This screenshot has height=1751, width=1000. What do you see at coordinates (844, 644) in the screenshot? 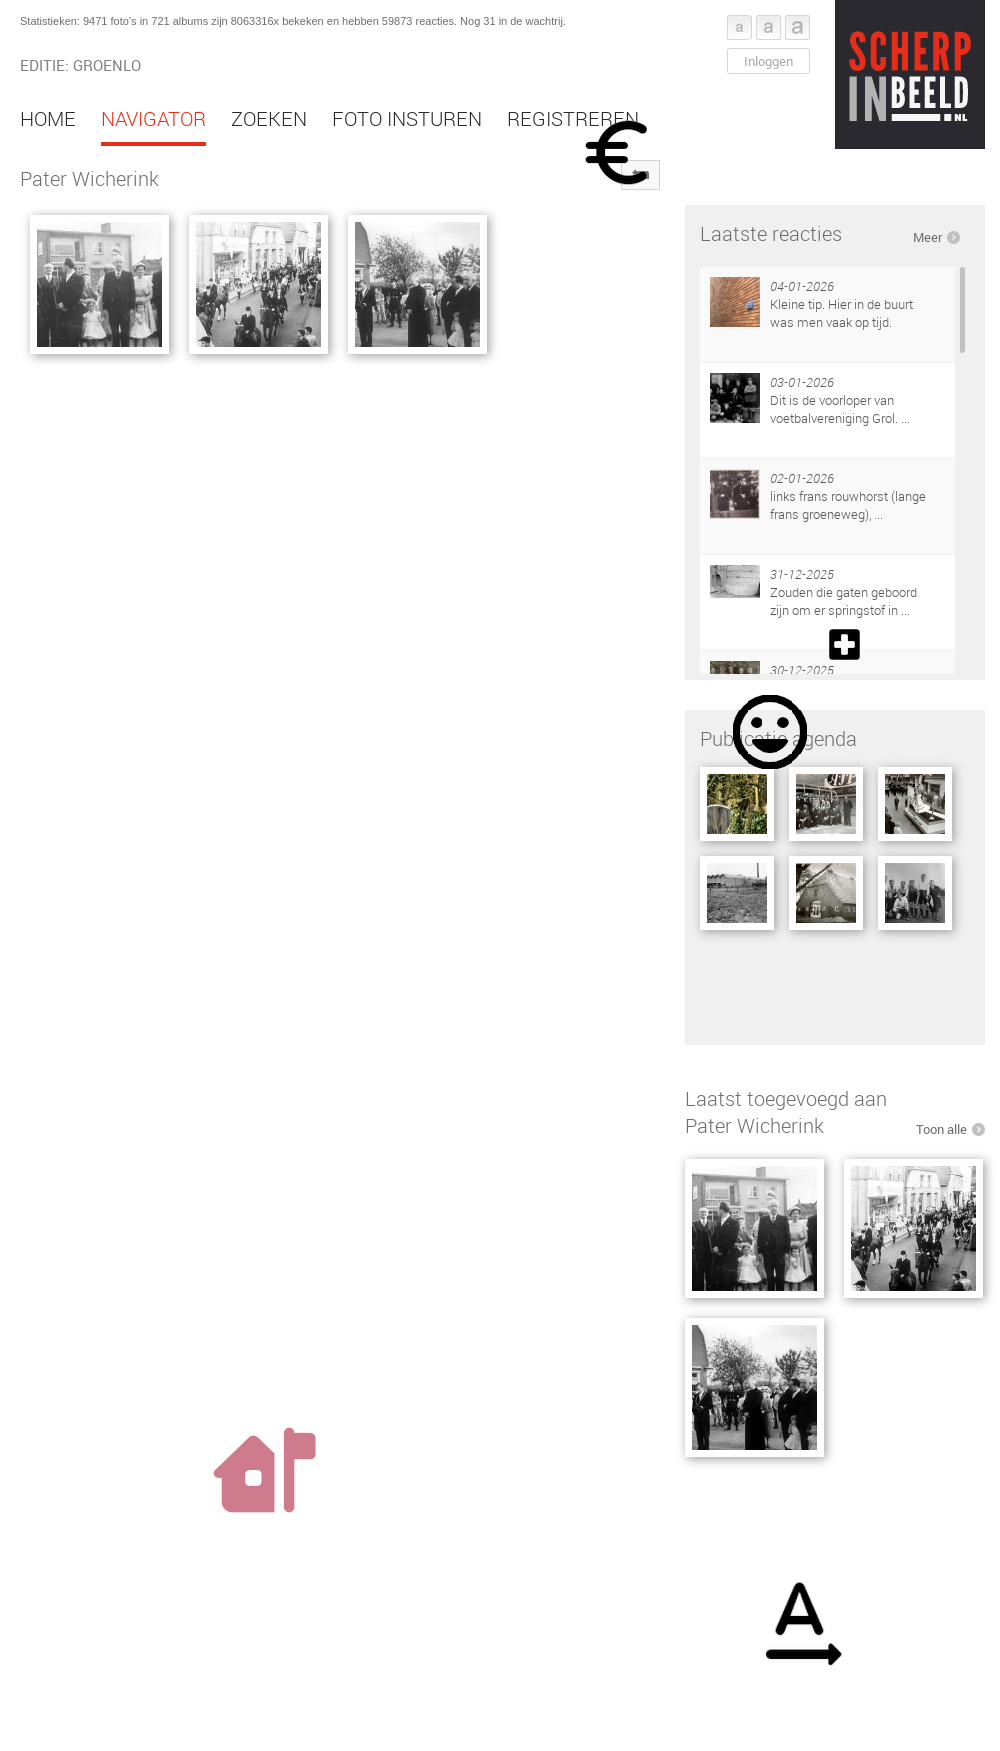
I see `find nearby hospitals or medical facilities` at bounding box center [844, 644].